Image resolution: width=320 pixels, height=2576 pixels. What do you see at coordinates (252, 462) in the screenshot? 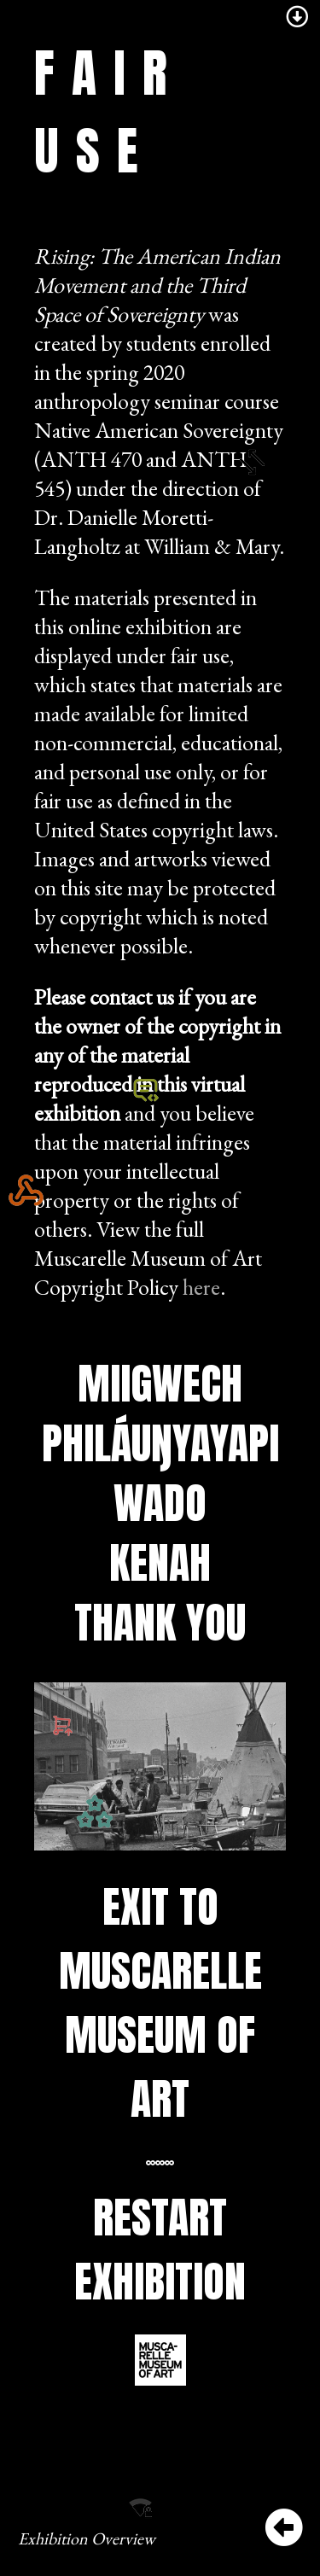
I see `resize element diagonally` at bounding box center [252, 462].